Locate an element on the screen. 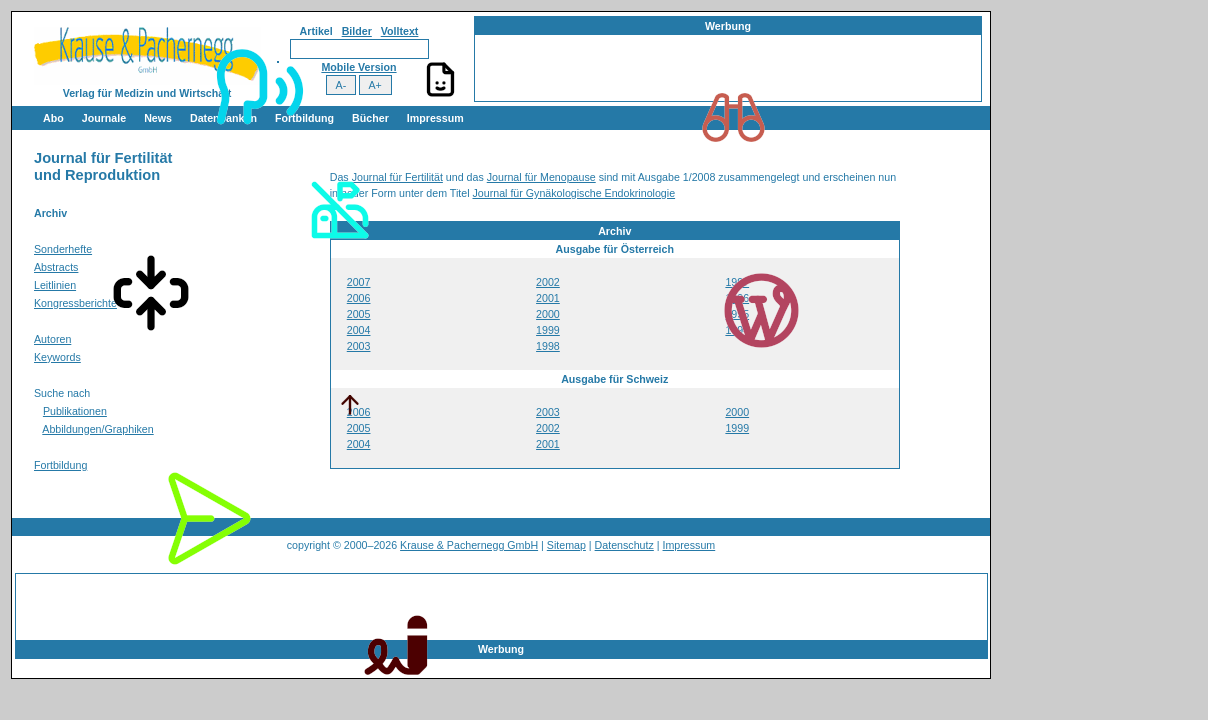 Image resolution: width=1208 pixels, height=720 pixels. move up or scroll to top is located at coordinates (350, 405).